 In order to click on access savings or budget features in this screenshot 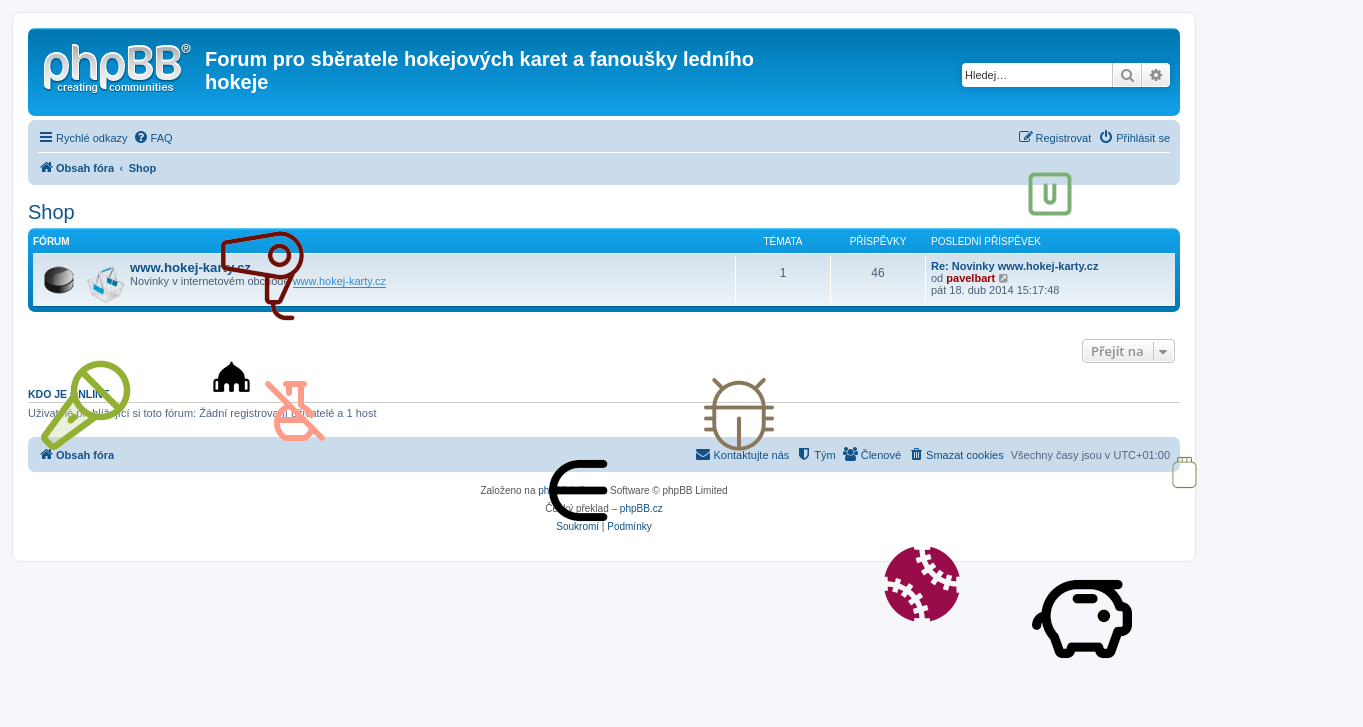, I will do `click(1082, 619)`.